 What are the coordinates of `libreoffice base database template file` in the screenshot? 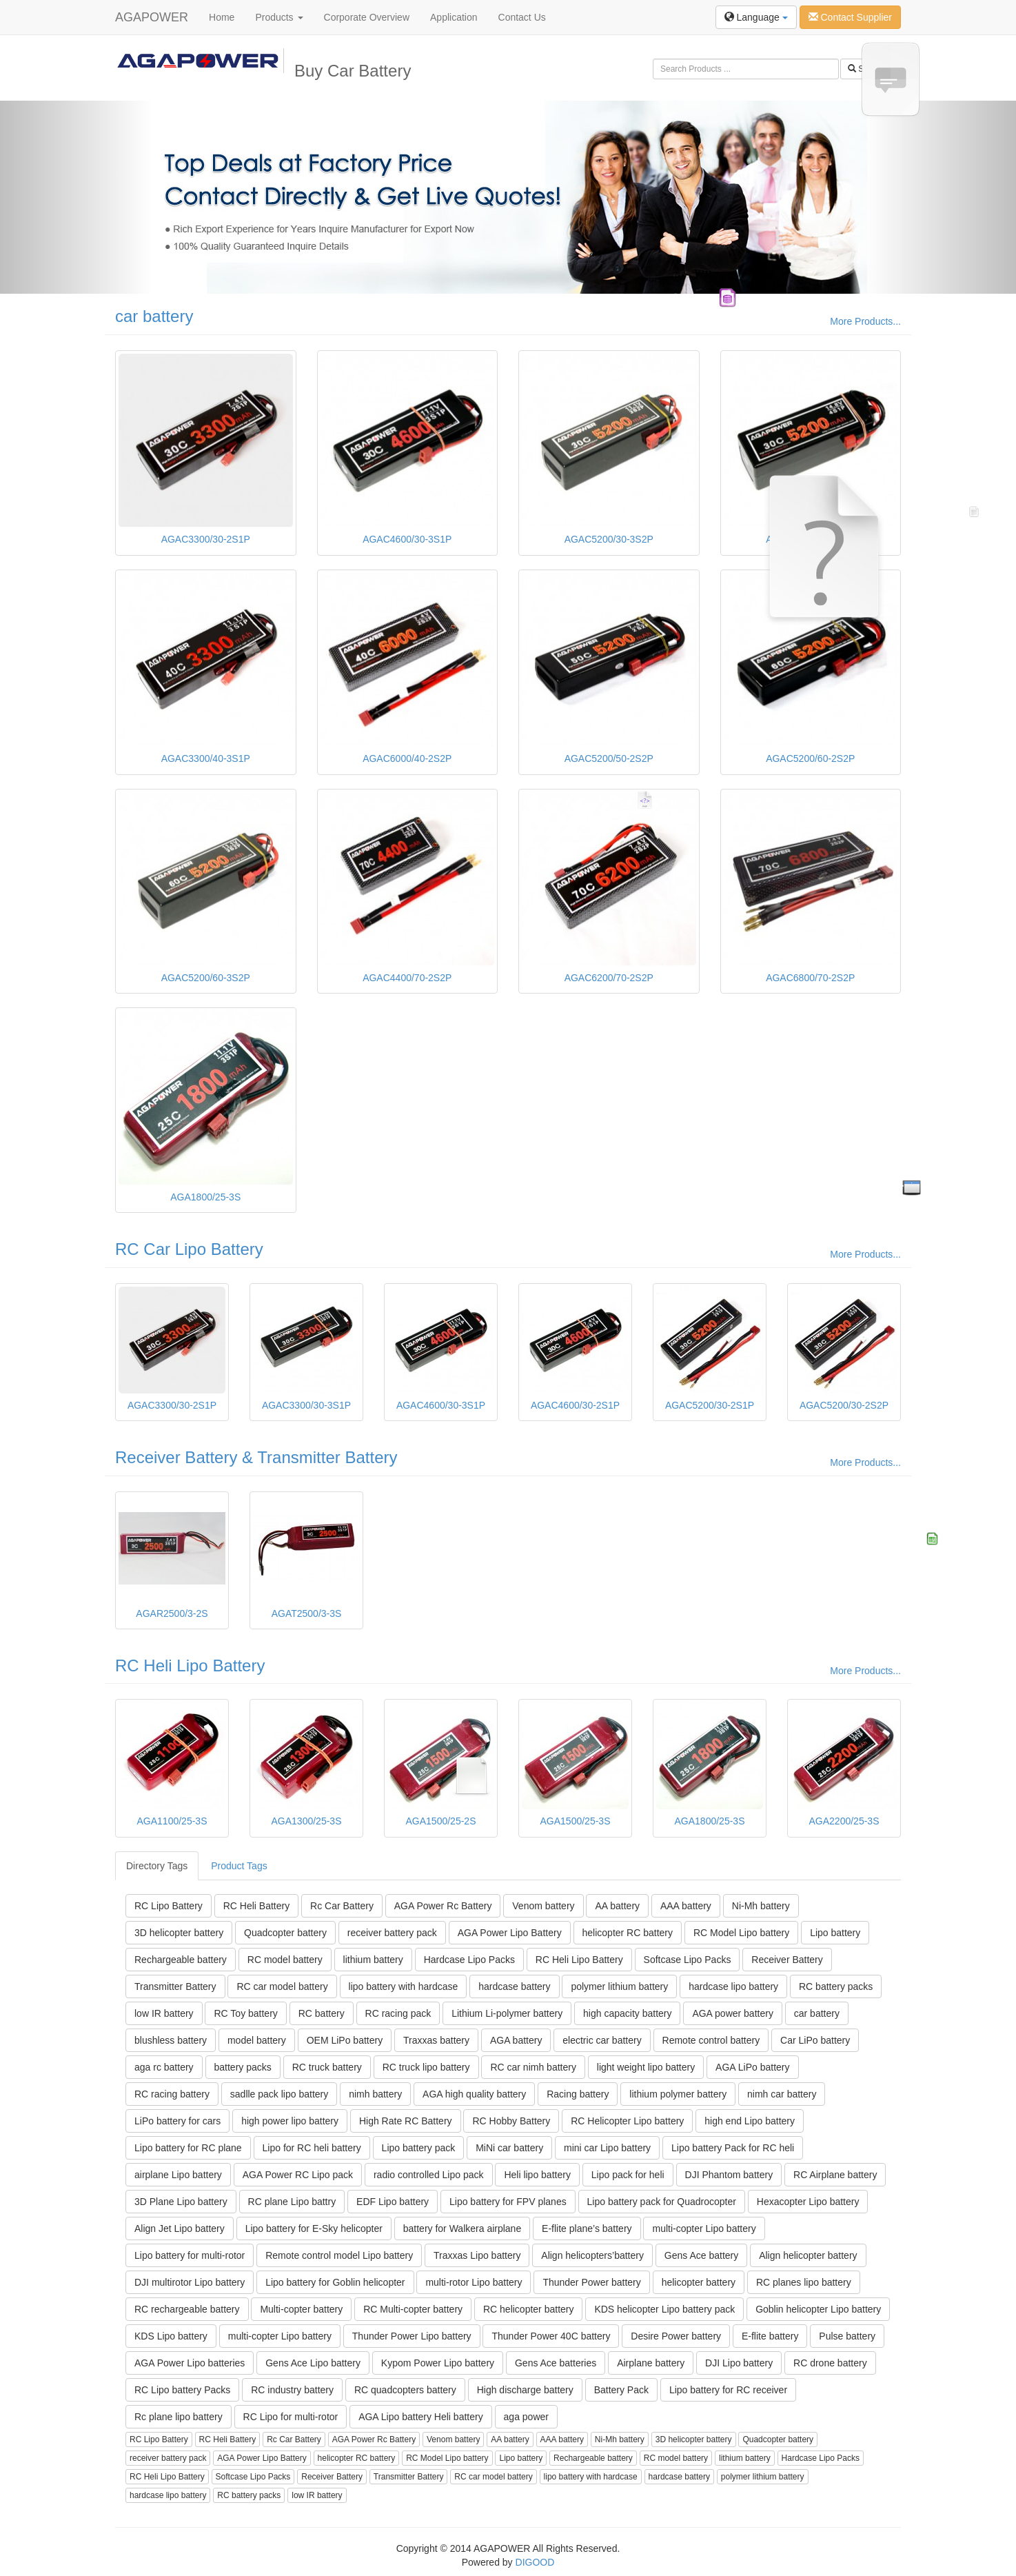 It's located at (727, 297).